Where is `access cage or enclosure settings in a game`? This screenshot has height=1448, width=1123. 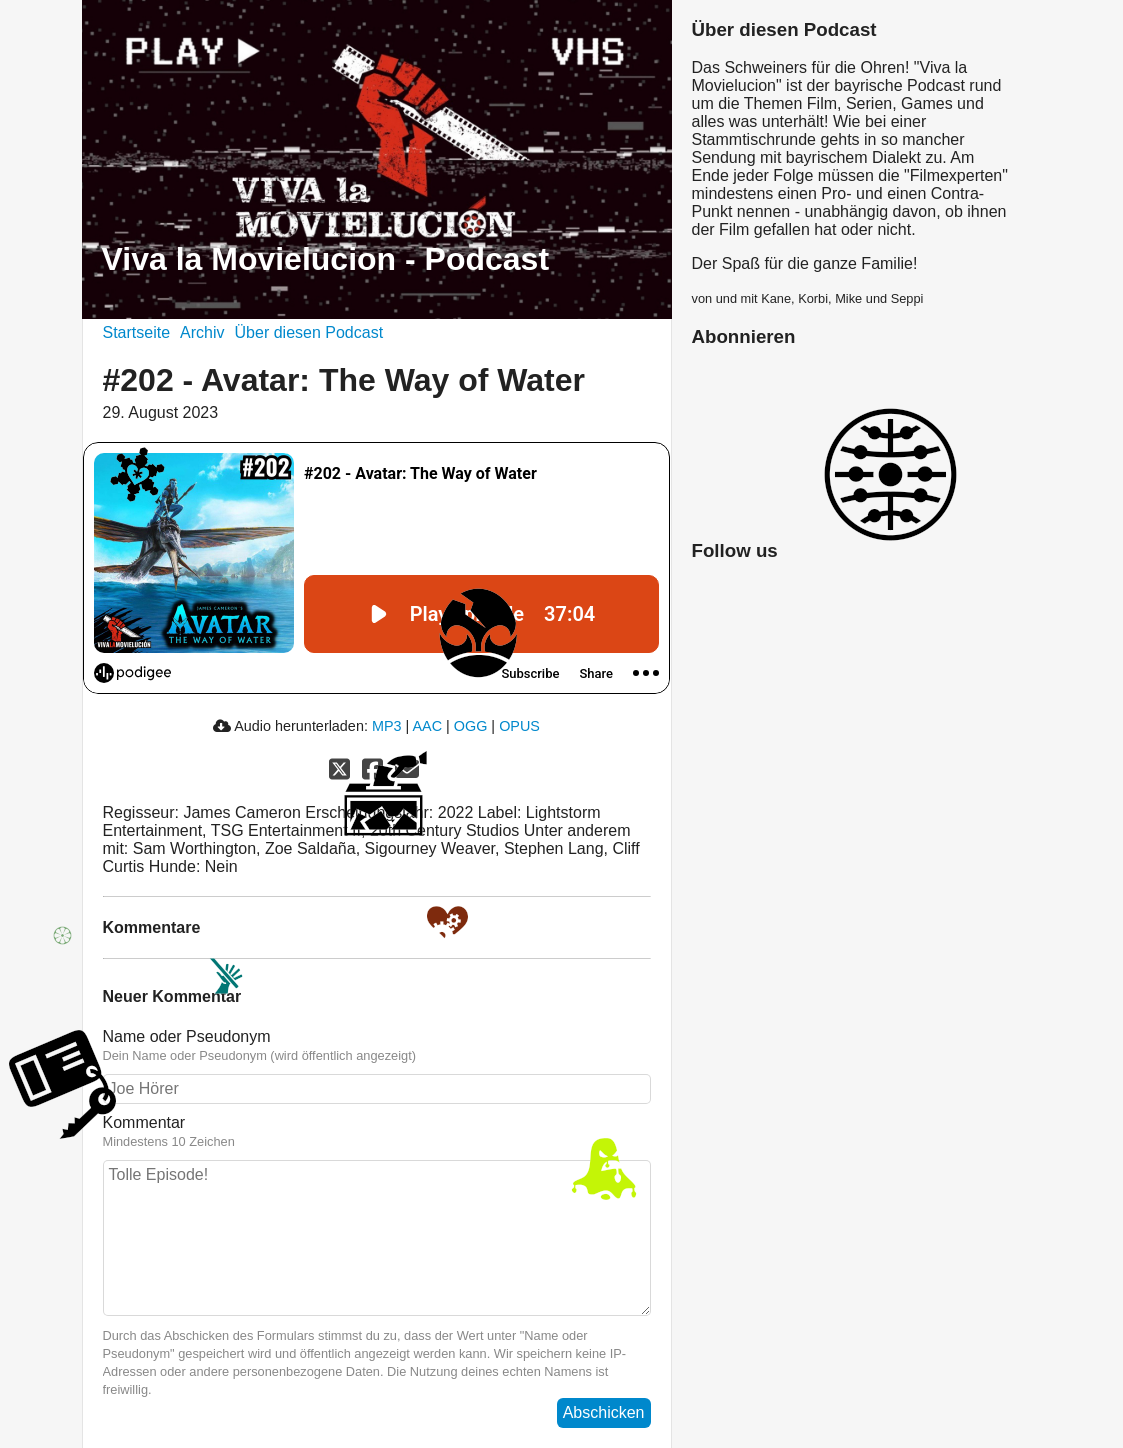
access cage or enclosure settings in a game is located at coordinates (890, 474).